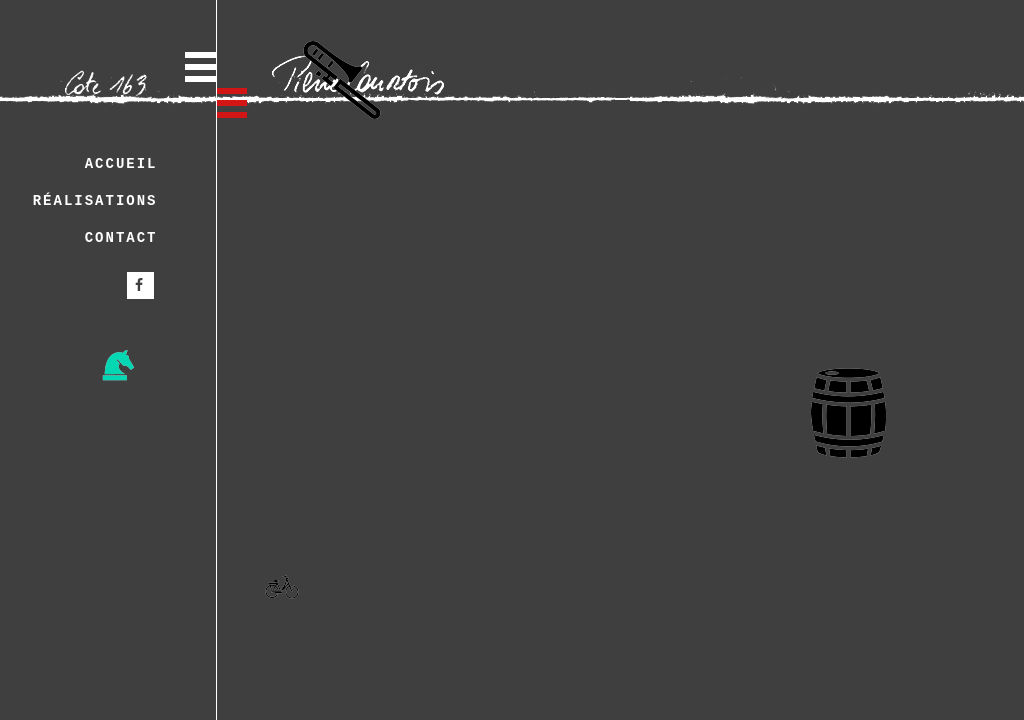 Image resolution: width=1024 pixels, height=720 pixels. Describe the element at coordinates (848, 412) in the screenshot. I see `inventory item representing storage or containers` at that location.